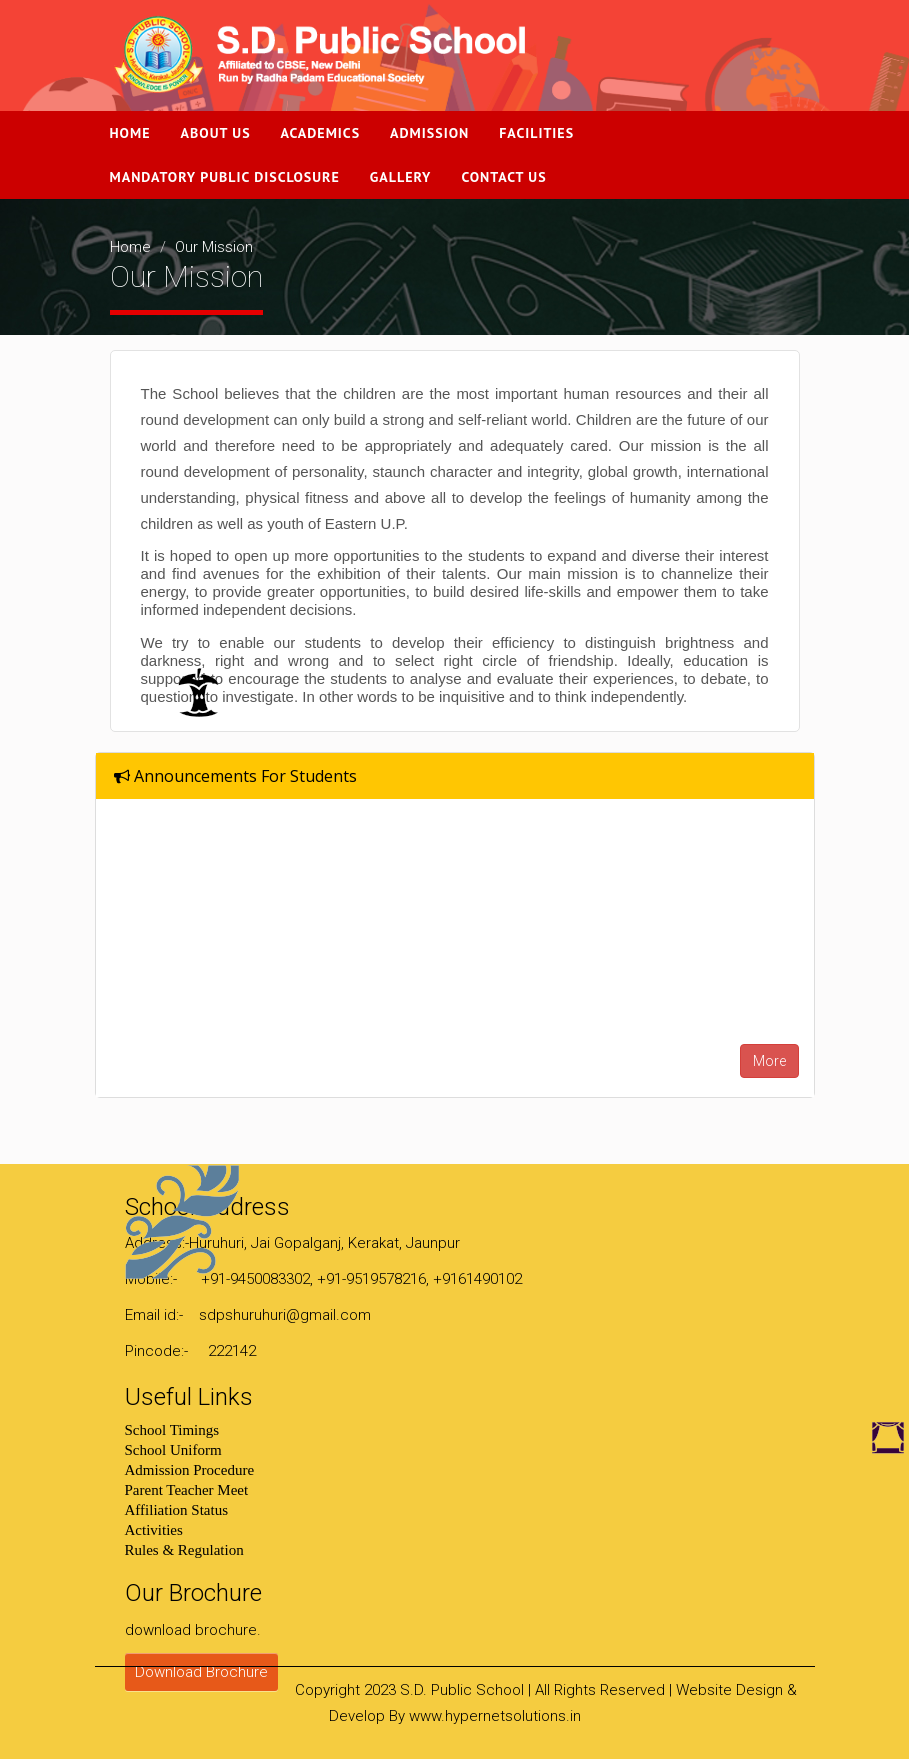 This screenshot has width=909, height=1759. What do you see at coordinates (182, 1222) in the screenshot?
I see `decorative plant or nature-themed game element` at bounding box center [182, 1222].